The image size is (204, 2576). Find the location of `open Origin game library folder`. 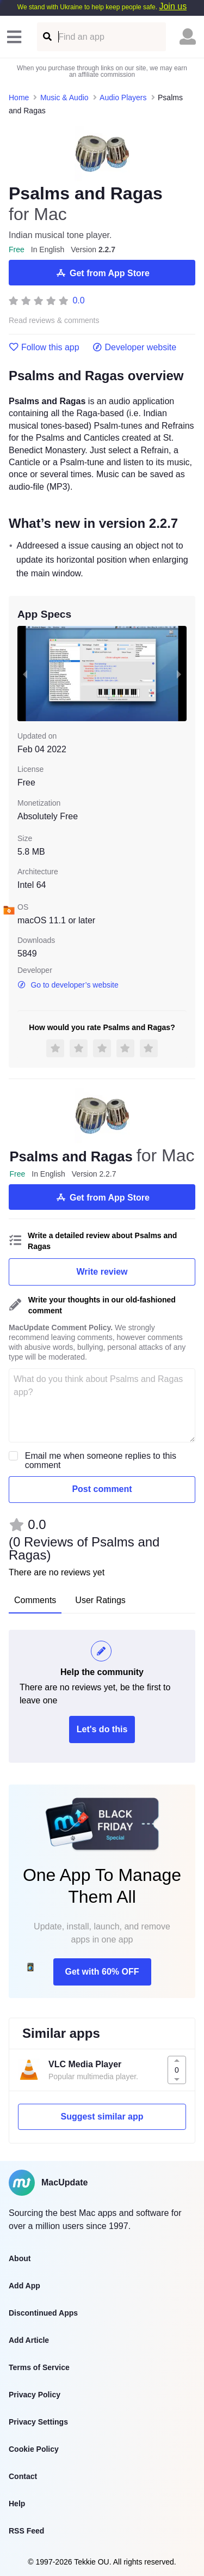

open Origin game library folder is located at coordinates (9, 910).